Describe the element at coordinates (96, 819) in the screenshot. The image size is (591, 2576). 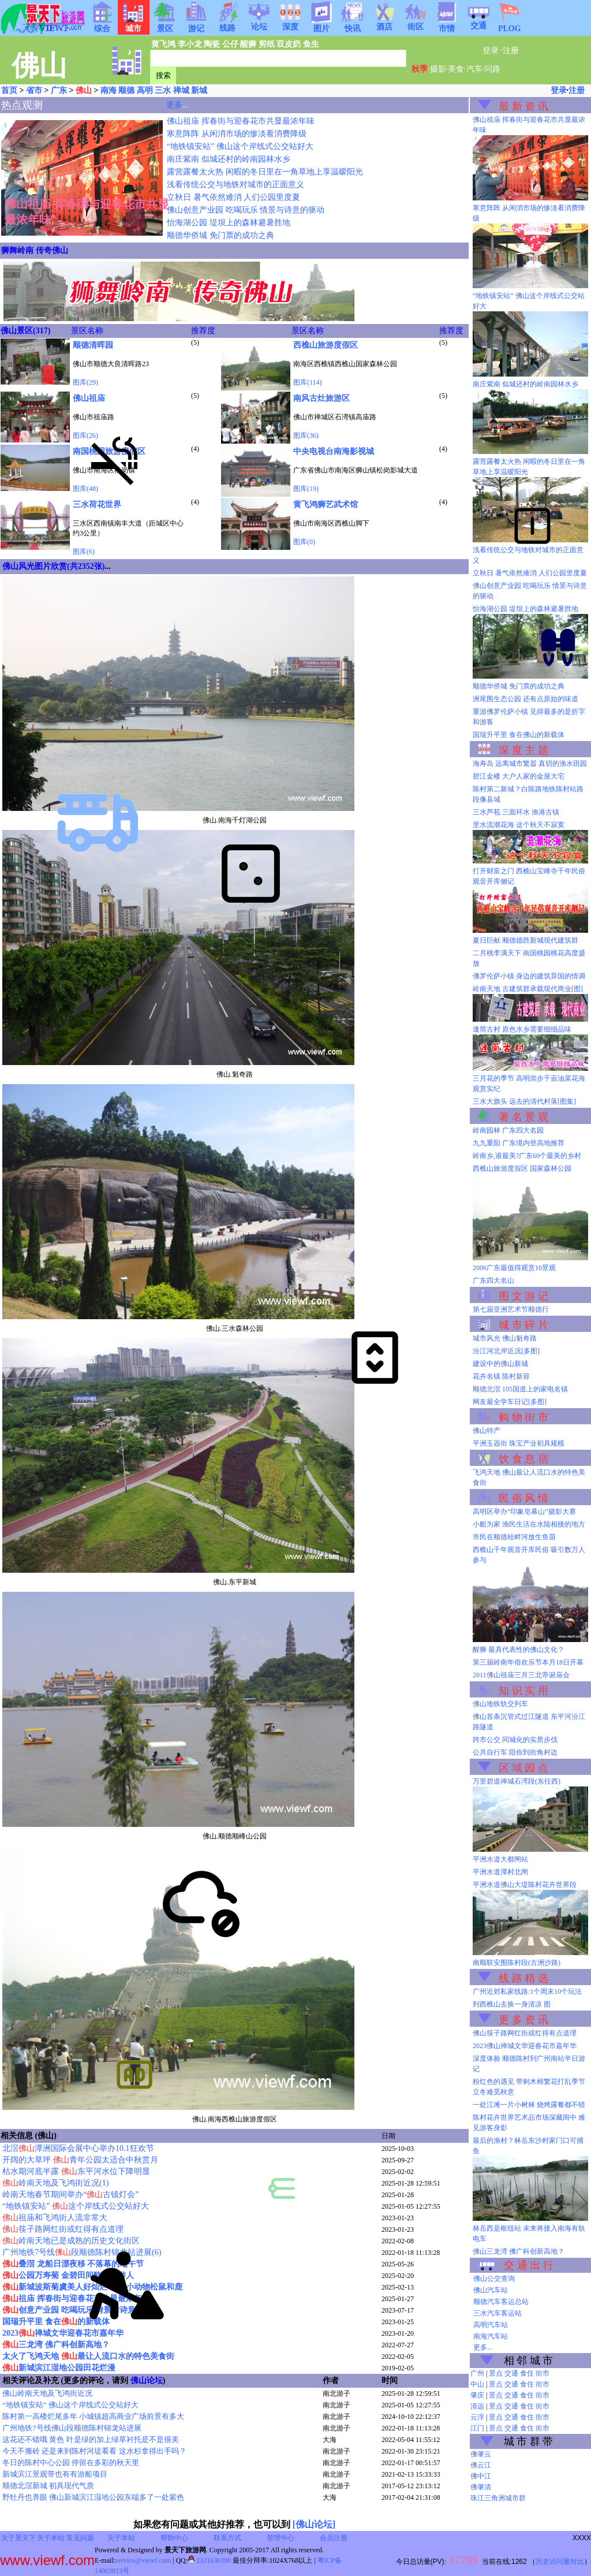
I see `emergency services or fire department contact` at that location.